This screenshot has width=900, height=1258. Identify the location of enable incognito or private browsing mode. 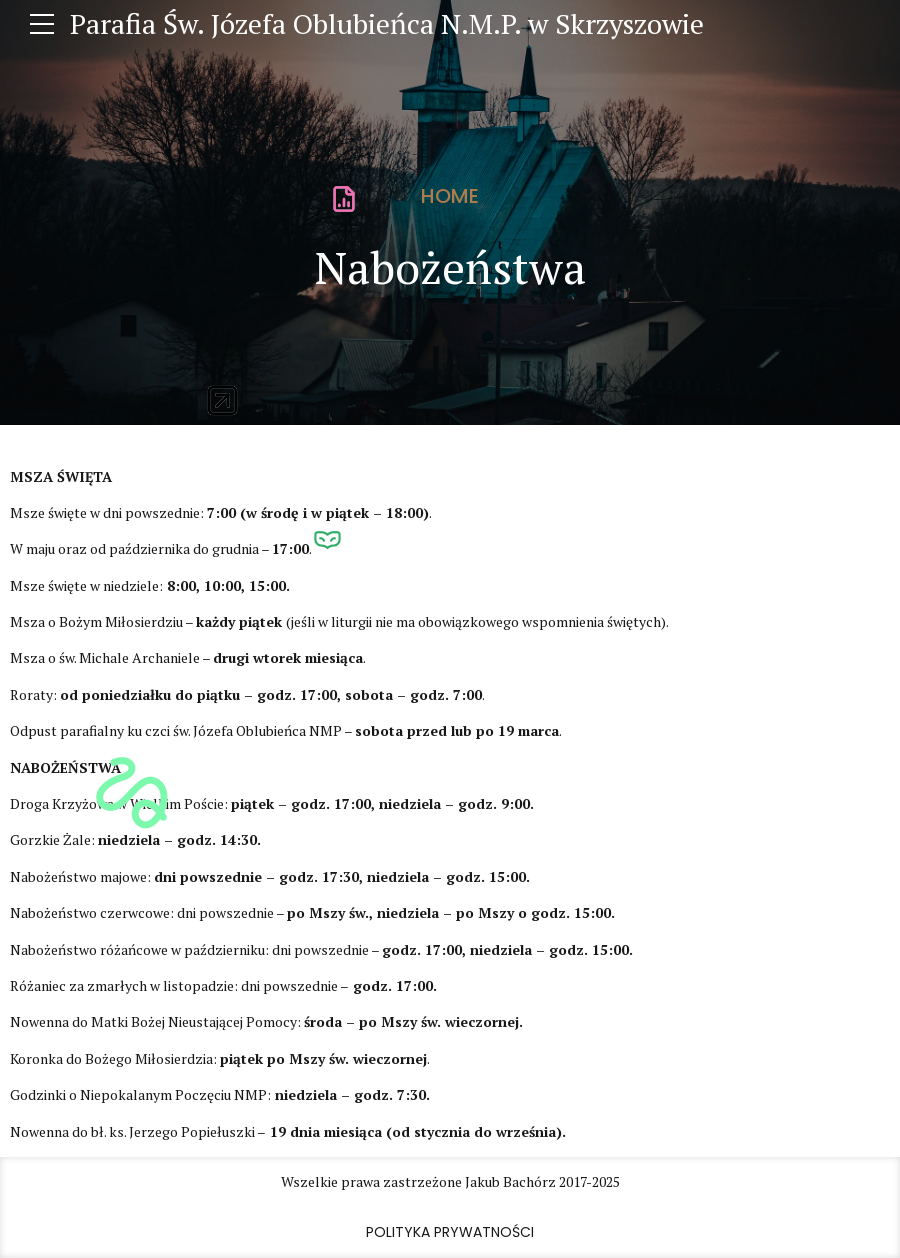
(327, 539).